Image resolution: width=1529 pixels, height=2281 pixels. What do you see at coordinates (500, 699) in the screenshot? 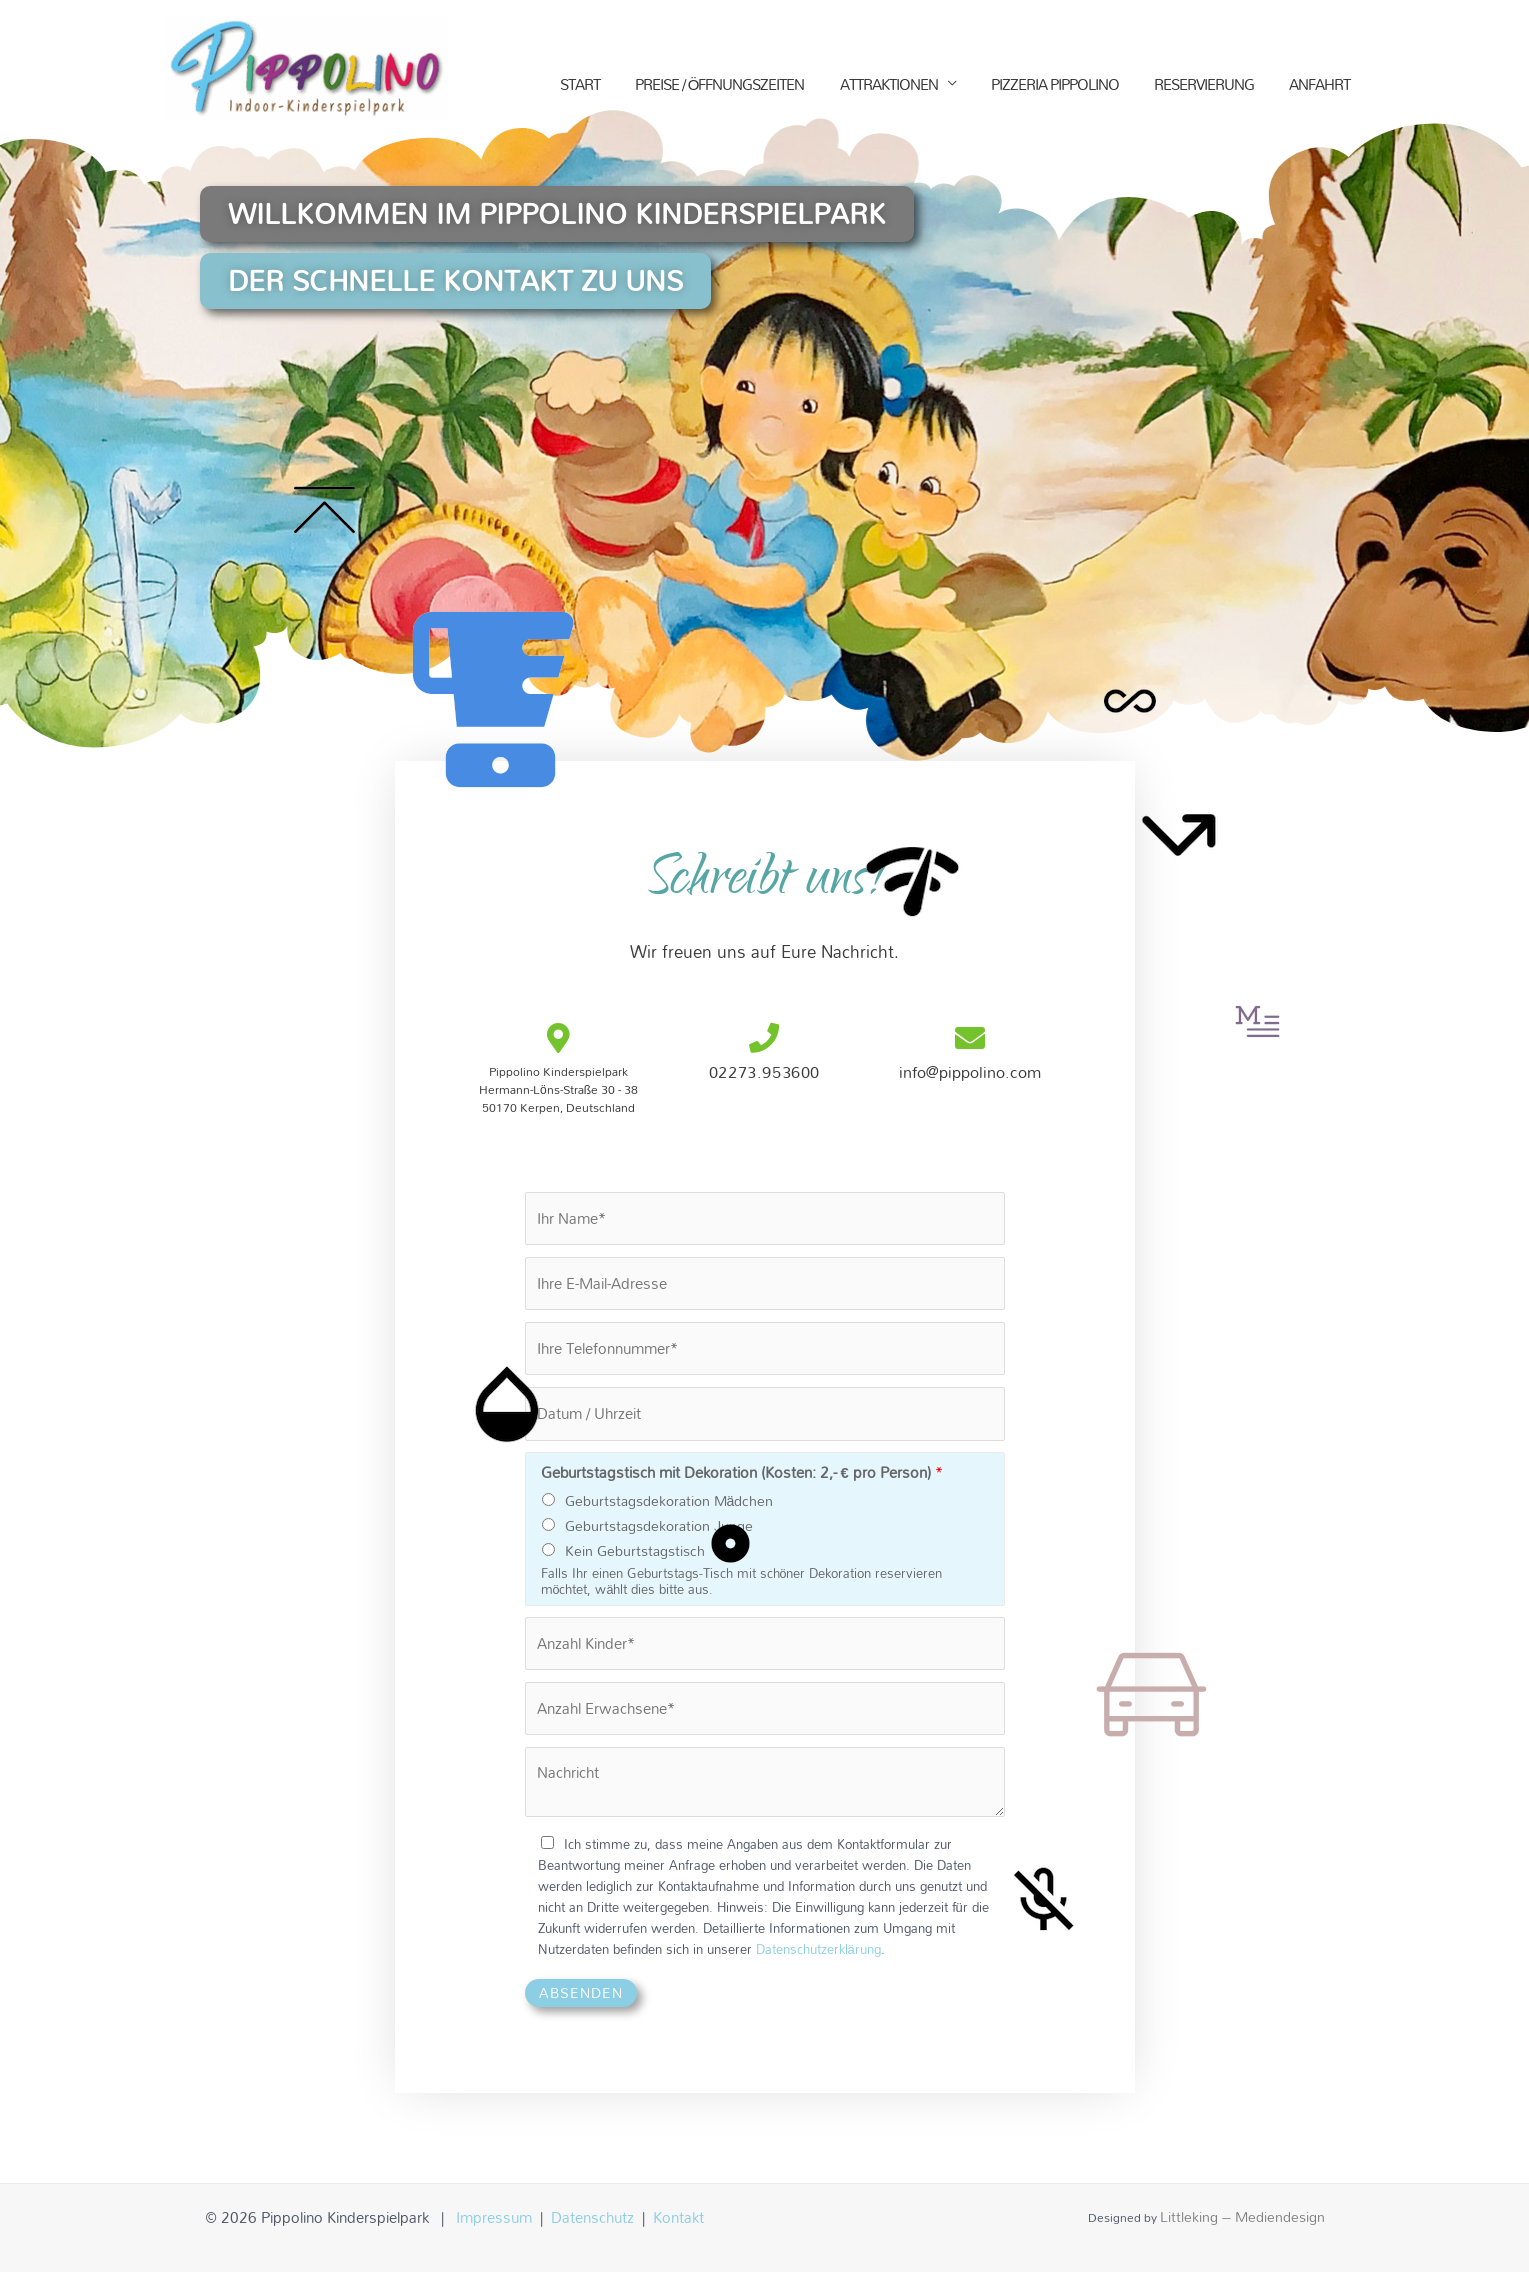
I see `access blender 3D software` at bounding box center [500, 699].